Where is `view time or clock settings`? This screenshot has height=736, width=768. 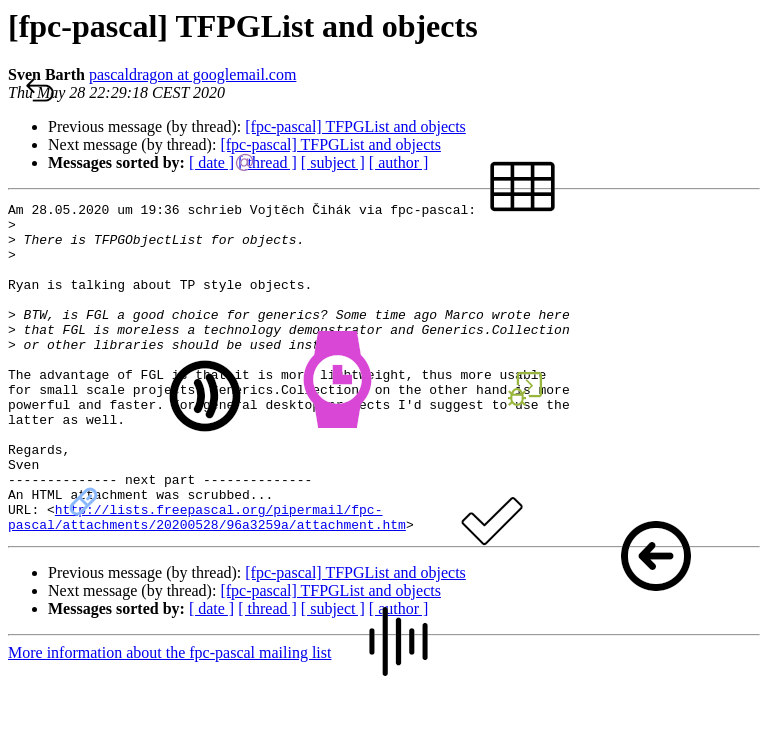 view time or clock settings is located at coordinates (337, 379).